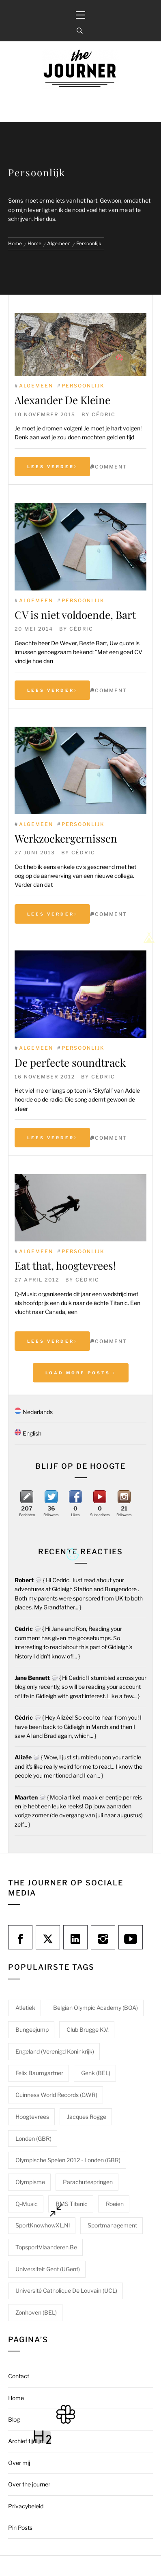 The height and width of the screenshot is (2576, 161). What do you see at coordinates (56, 2210) in the screenshot?
I see `collapse or minimize content` at bounding box center [56, 2210].